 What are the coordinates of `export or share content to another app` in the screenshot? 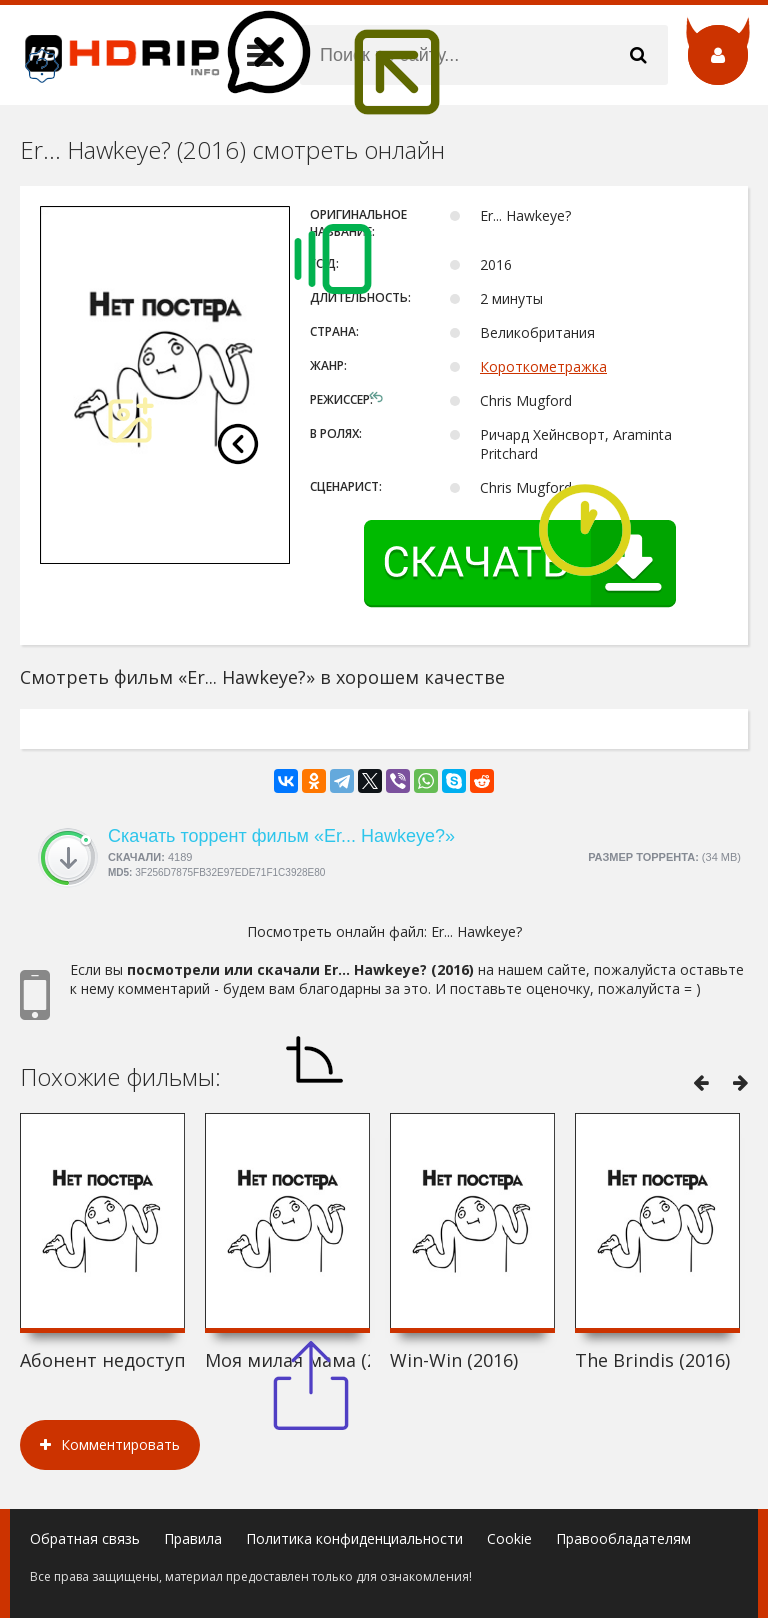 It's located at (311, 1389).